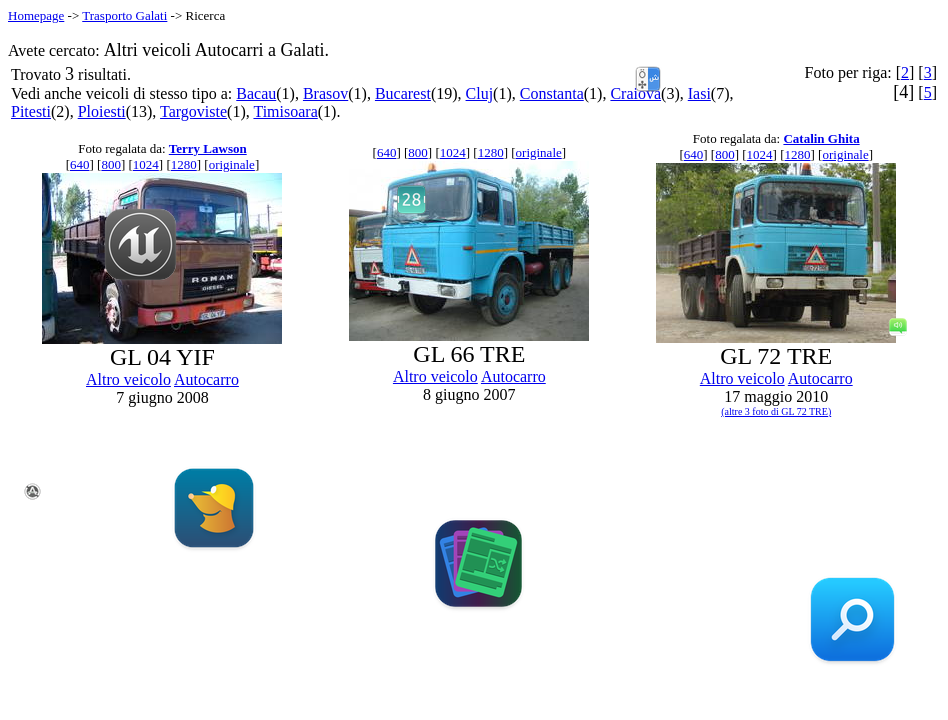 The image size is (948, 720). What do you see at coordinates (478, 563) in the screenshot?
I see `open pdf arranger app` at bounding box center [478, 563].